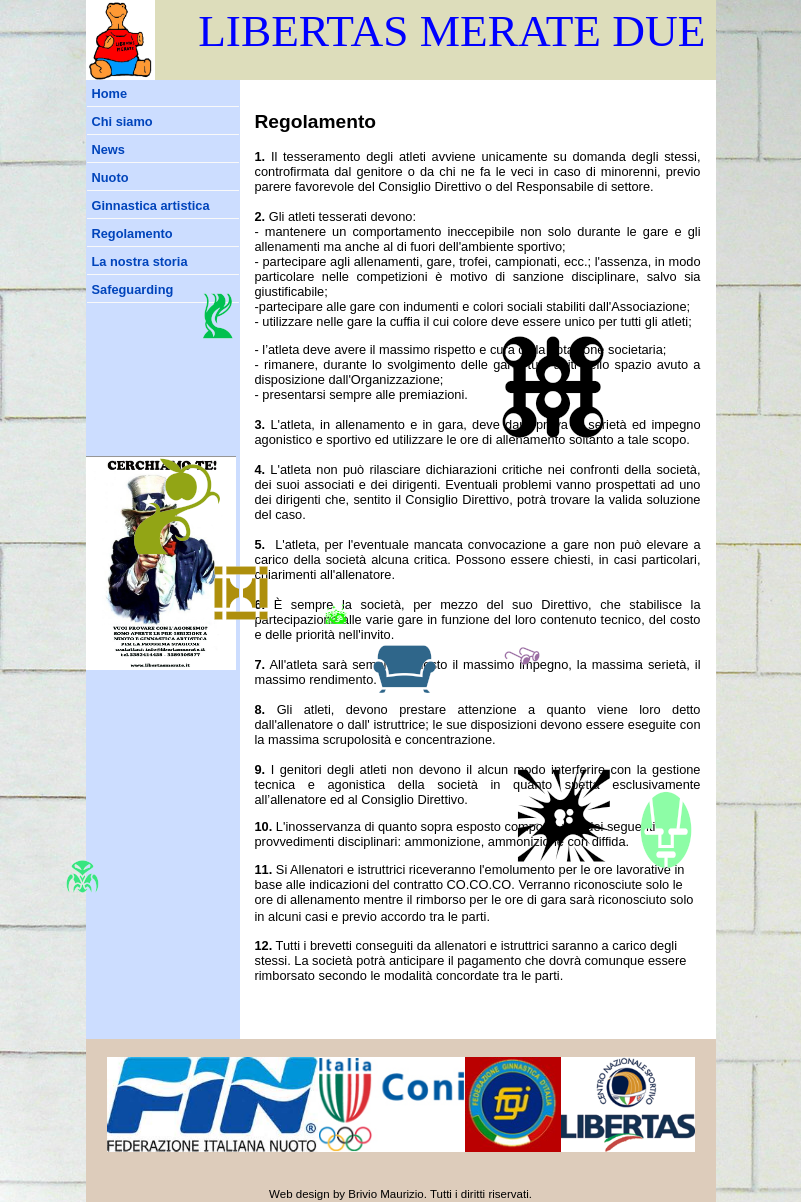 The image size is (801, 1202). What do you see at coordinates (563, 815) in the screenshot?
I see `trigger an explosion or blast effect` at bounding box center [563, 815].